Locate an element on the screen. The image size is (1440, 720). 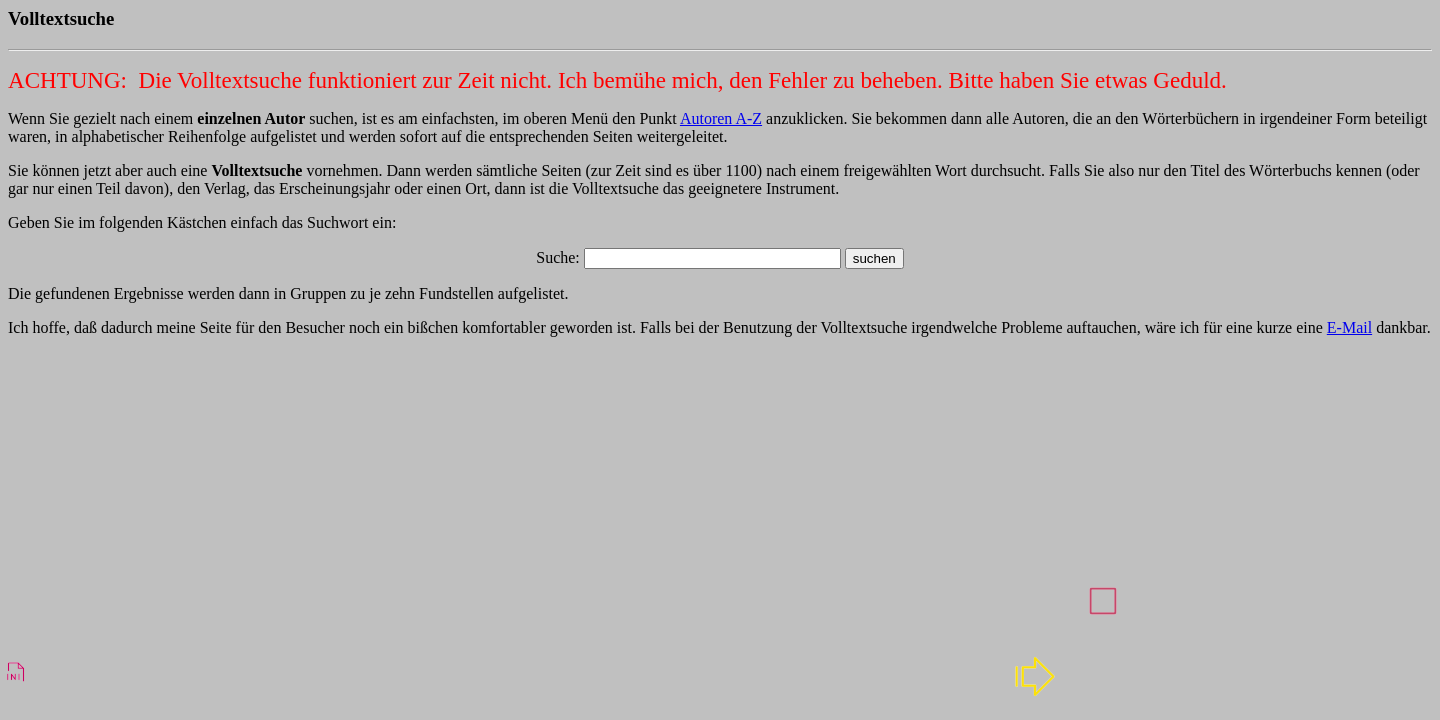
stop or halt media playback is located at coordinates (1103, 601).